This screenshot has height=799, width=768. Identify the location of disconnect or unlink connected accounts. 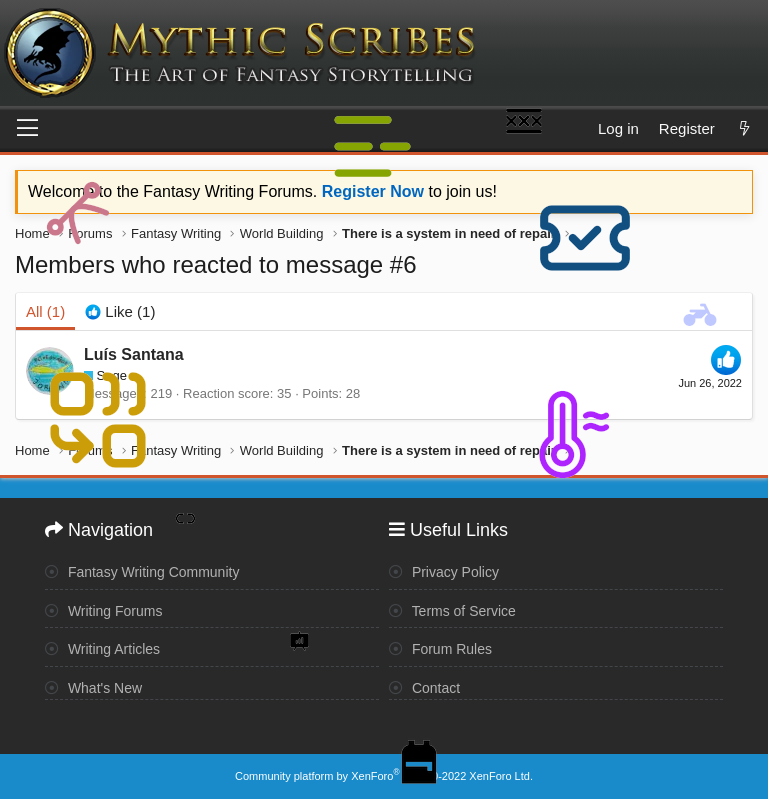
(185, 518).